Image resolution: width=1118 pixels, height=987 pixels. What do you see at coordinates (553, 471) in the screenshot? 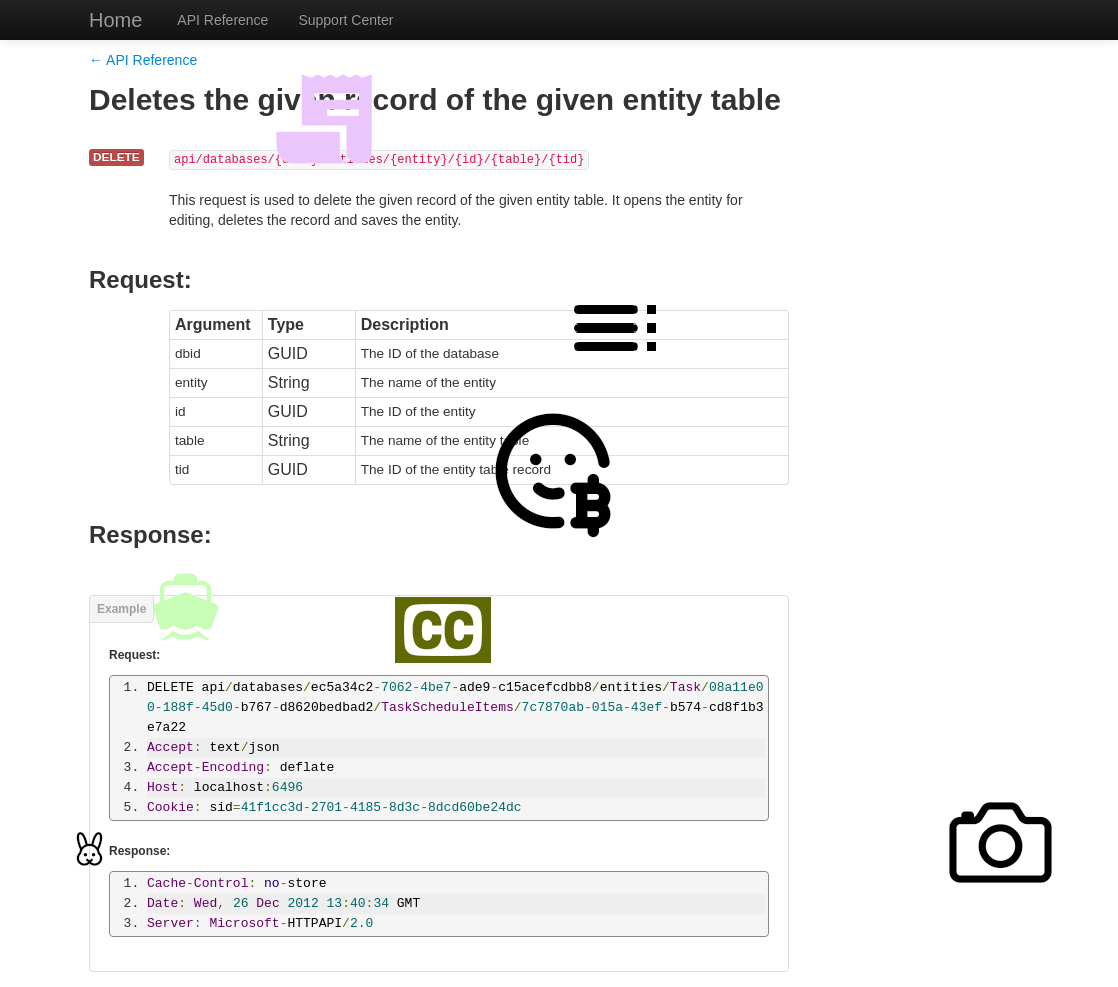
I see `view bitcoin wallet mood or status` at bounding box center [553, 471].